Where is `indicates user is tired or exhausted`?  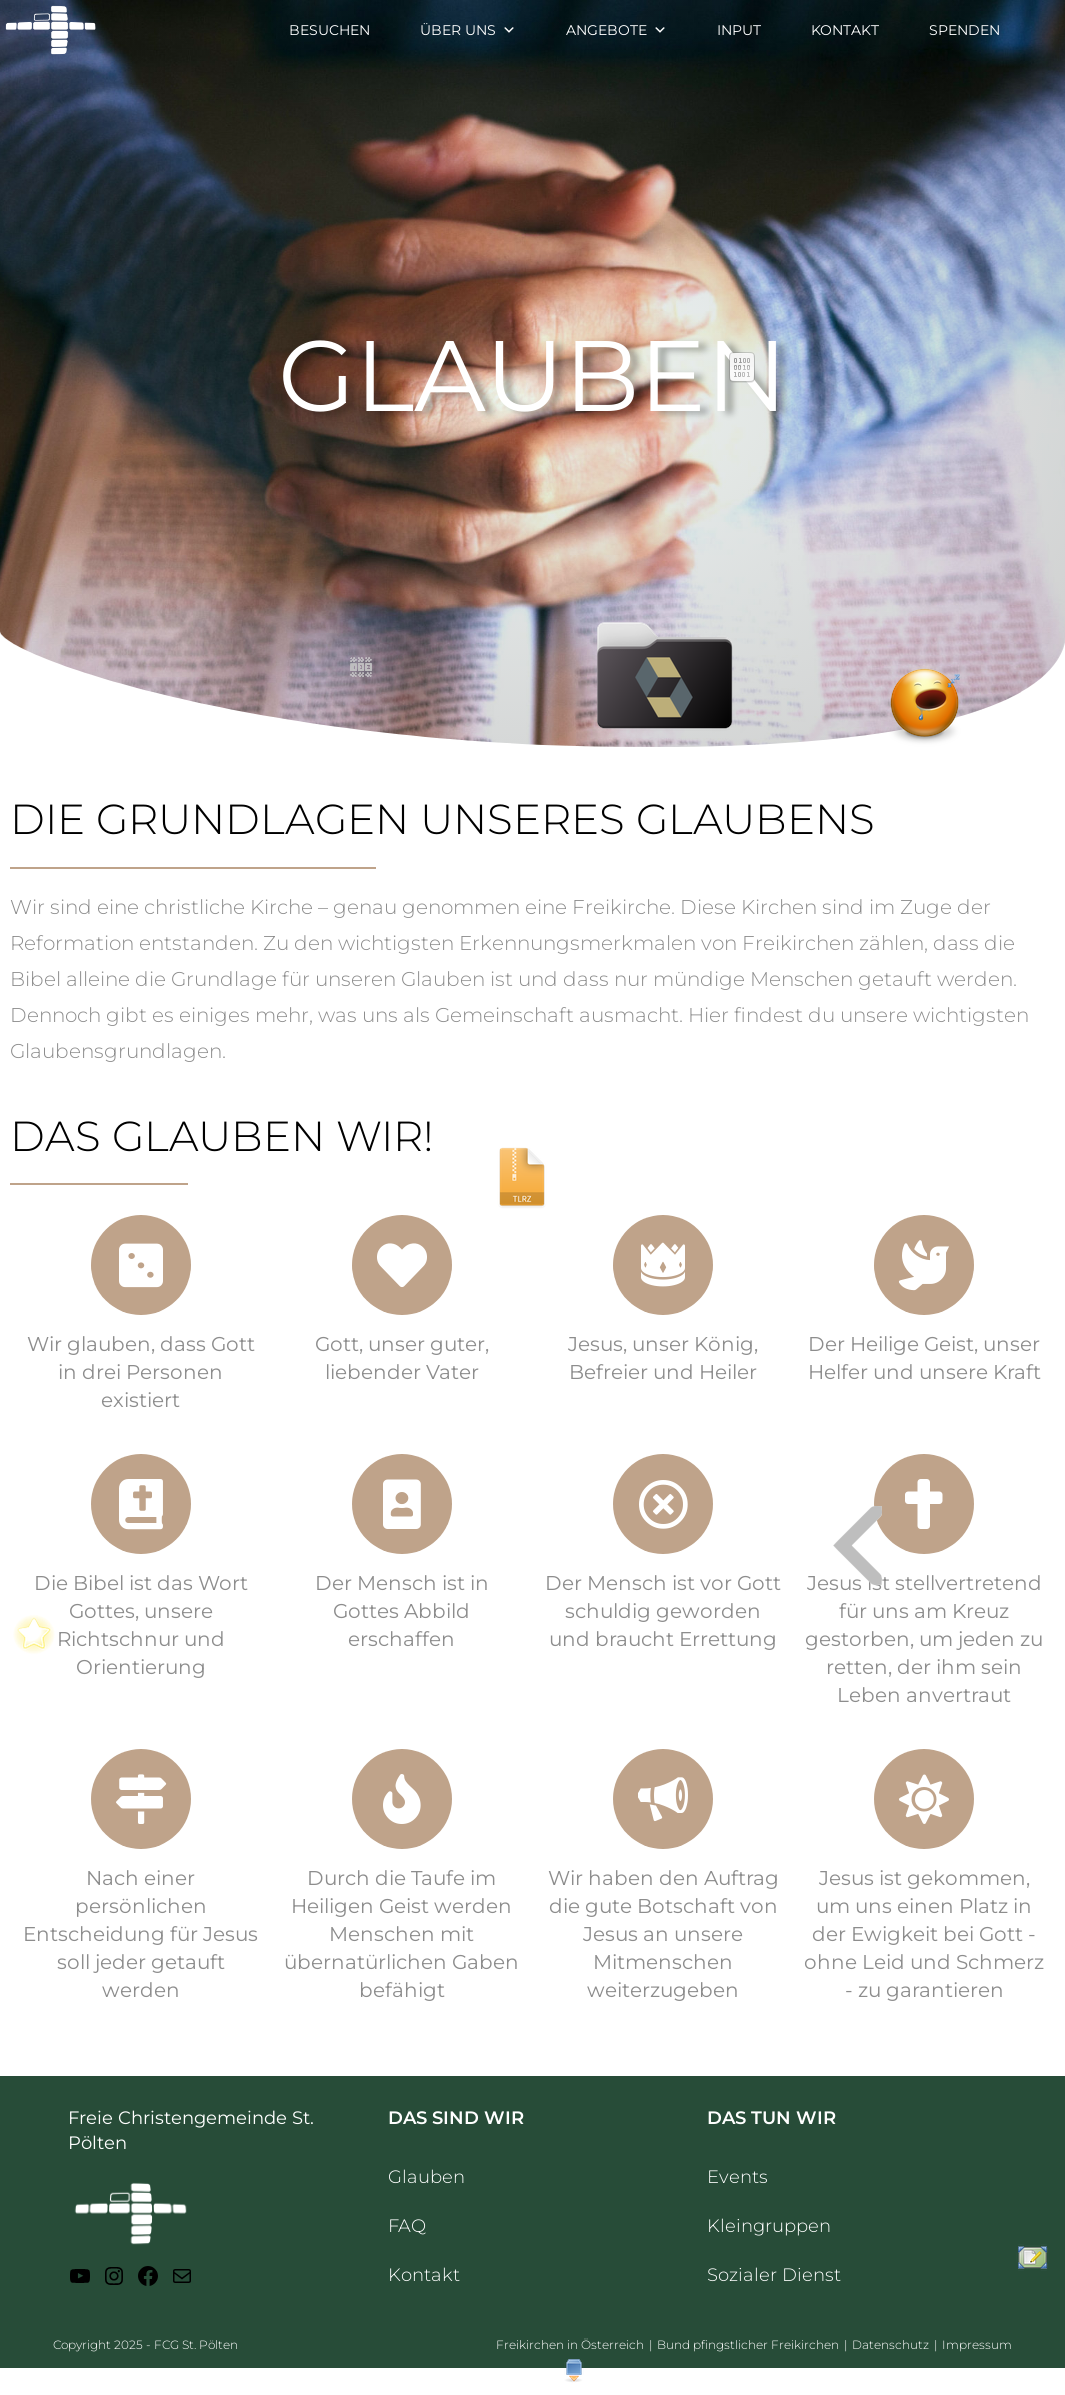 indicates user is tired or exhausted is located at coordinates (925, 706).